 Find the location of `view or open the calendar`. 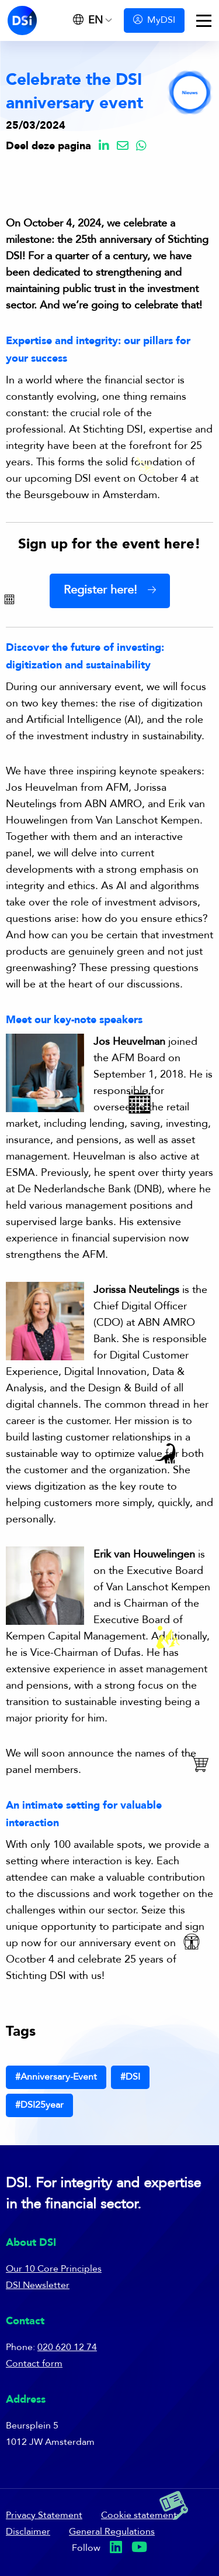

view or open the calendar is located at coordinates (140, 1103).